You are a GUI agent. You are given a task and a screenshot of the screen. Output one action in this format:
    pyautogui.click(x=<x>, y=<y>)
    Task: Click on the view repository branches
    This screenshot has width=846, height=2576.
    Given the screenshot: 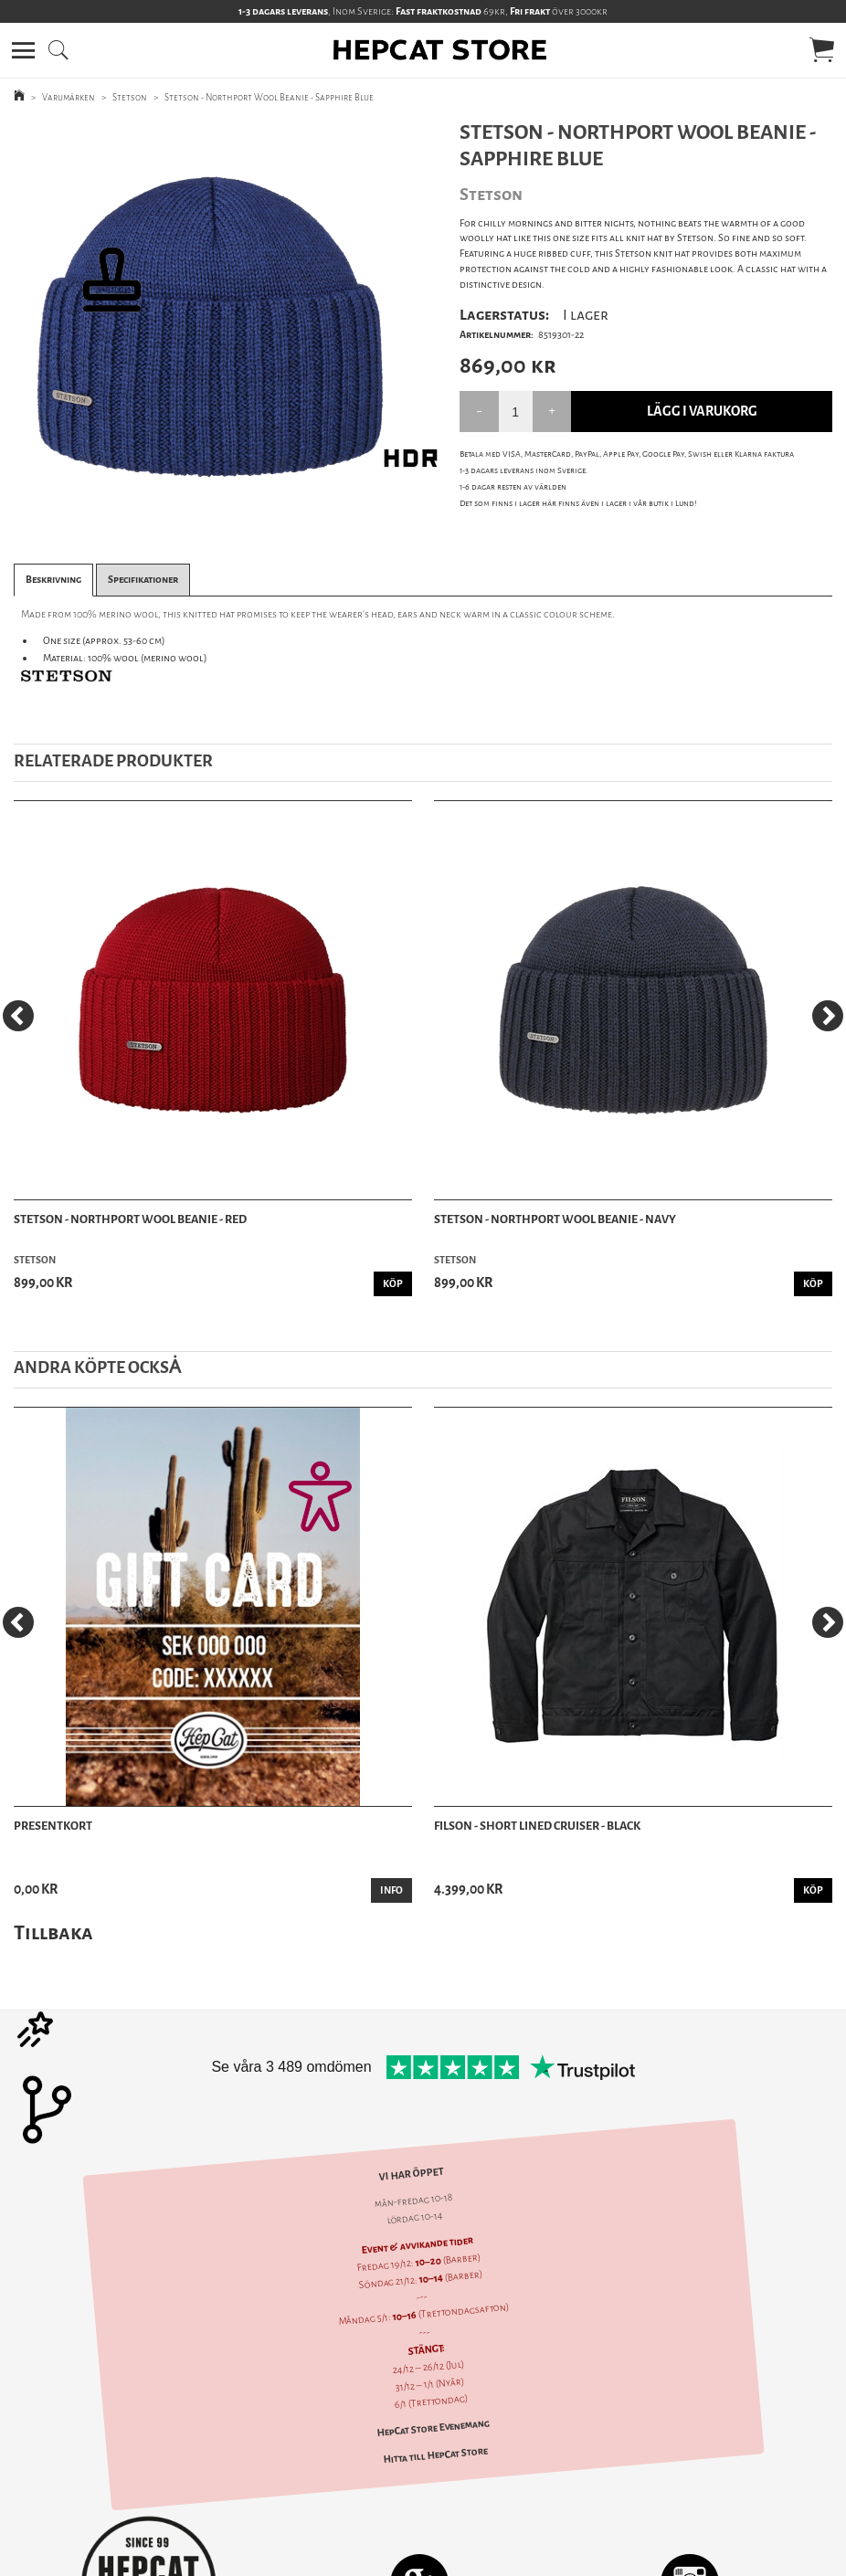 What is the action you would take?
    pyautogui.click(x=47, y=2109)
    